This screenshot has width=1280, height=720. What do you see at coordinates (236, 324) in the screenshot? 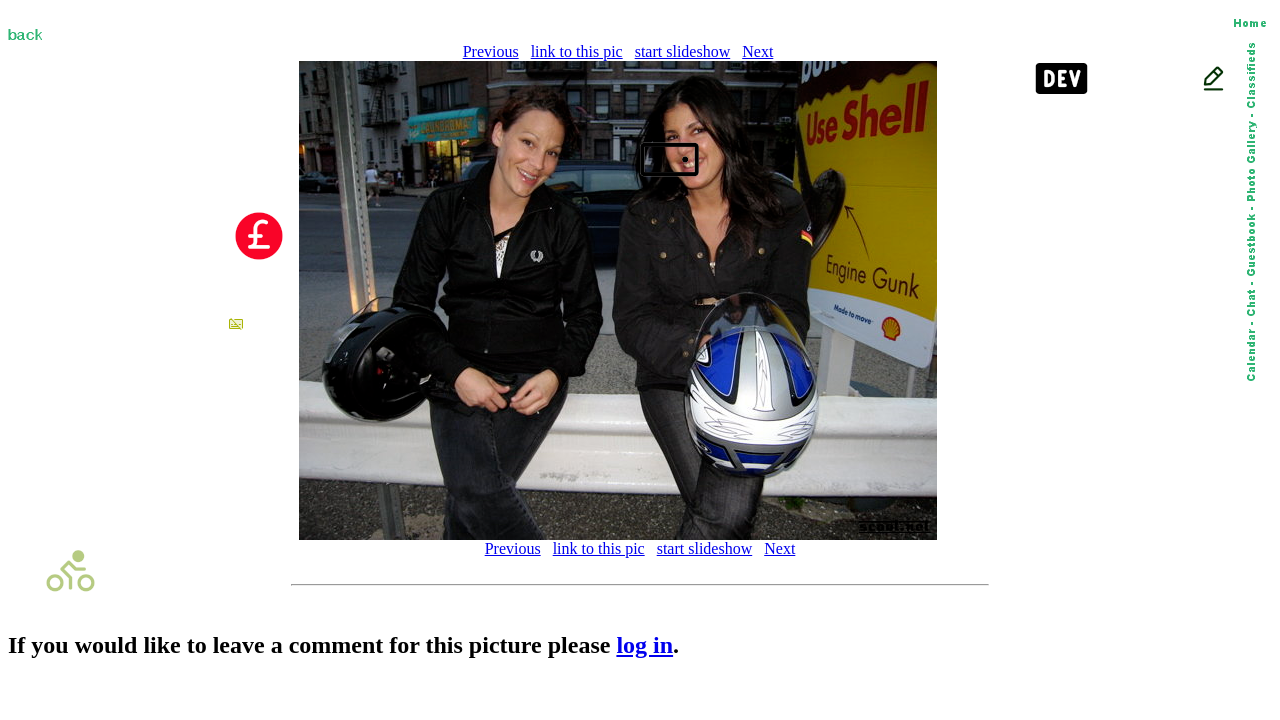
I see `disable subtitles or closed captions` at bounding box center [236, 324].